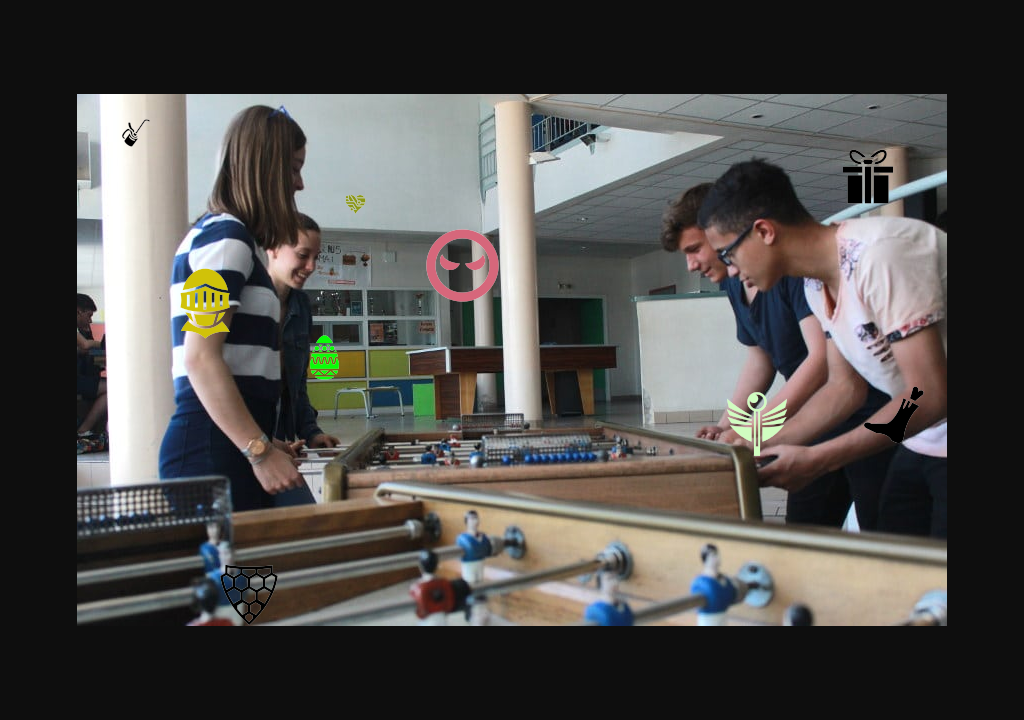  What do you see at coordinates (462, 265) in the screenshot?
I see `indicates overkill or excessive damage in gameplay` at bounding box center [462, 265].